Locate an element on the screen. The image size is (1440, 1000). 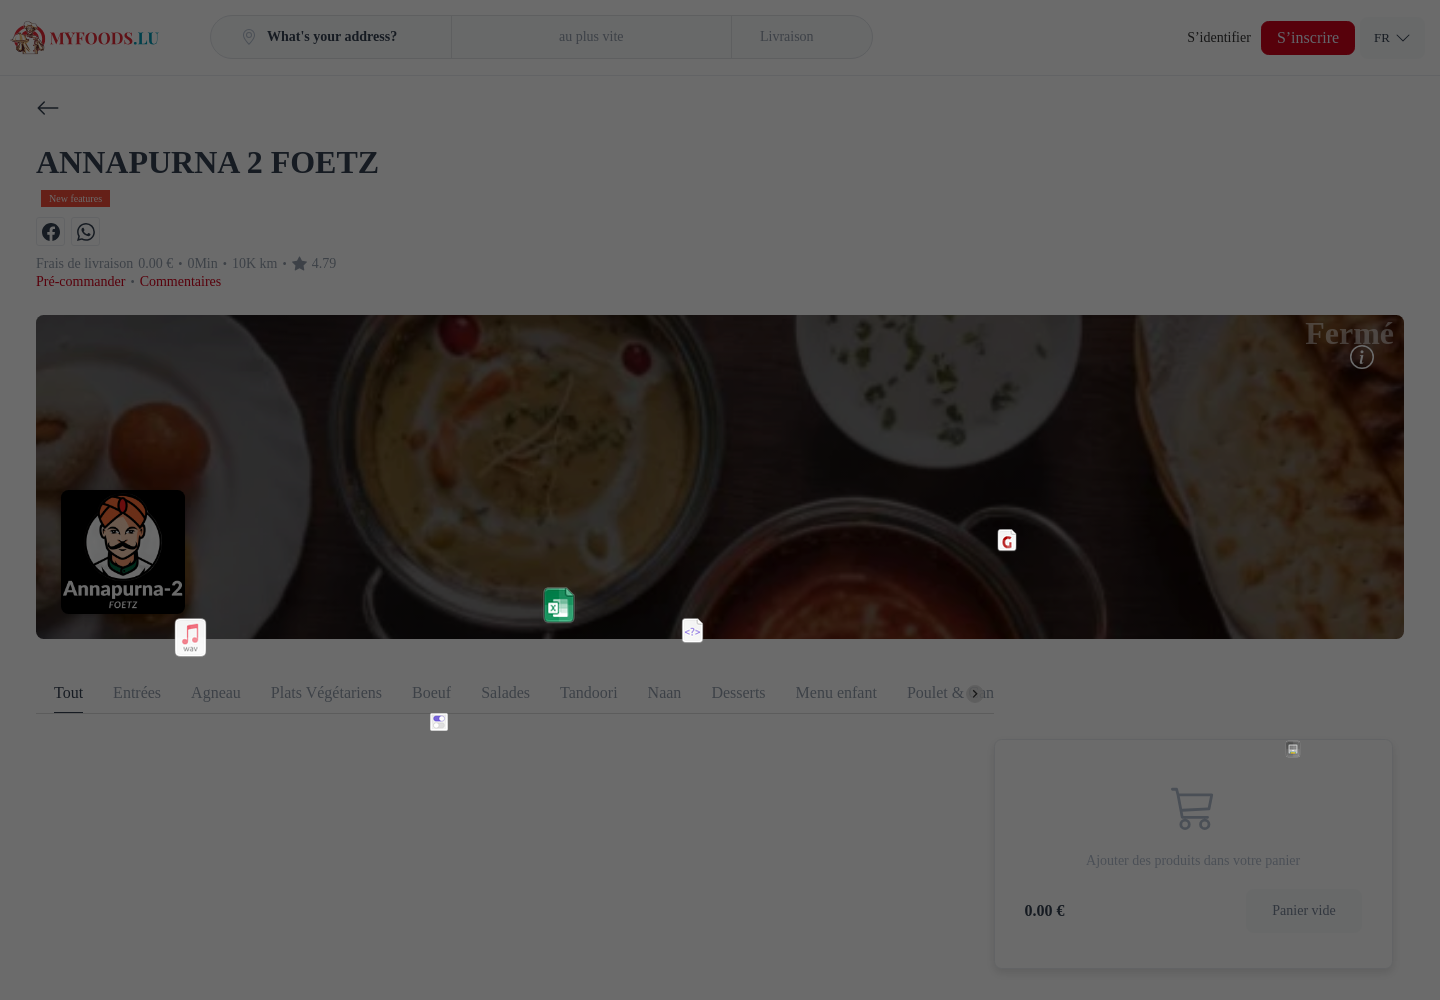
open a microsoft excel spreadsheet file is located at coordinates (559, 605).